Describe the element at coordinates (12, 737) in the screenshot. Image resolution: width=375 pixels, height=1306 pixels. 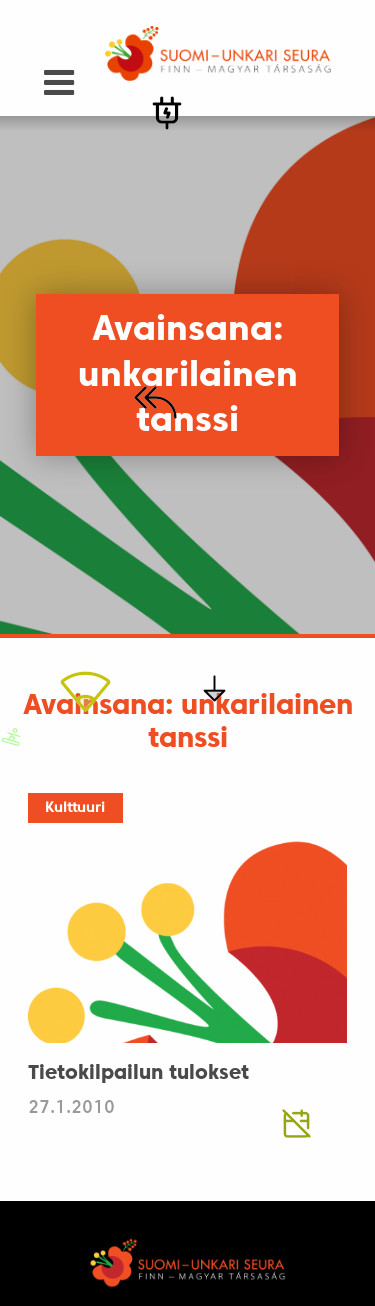
I see `access snowboarding or winter sports content` at that location.